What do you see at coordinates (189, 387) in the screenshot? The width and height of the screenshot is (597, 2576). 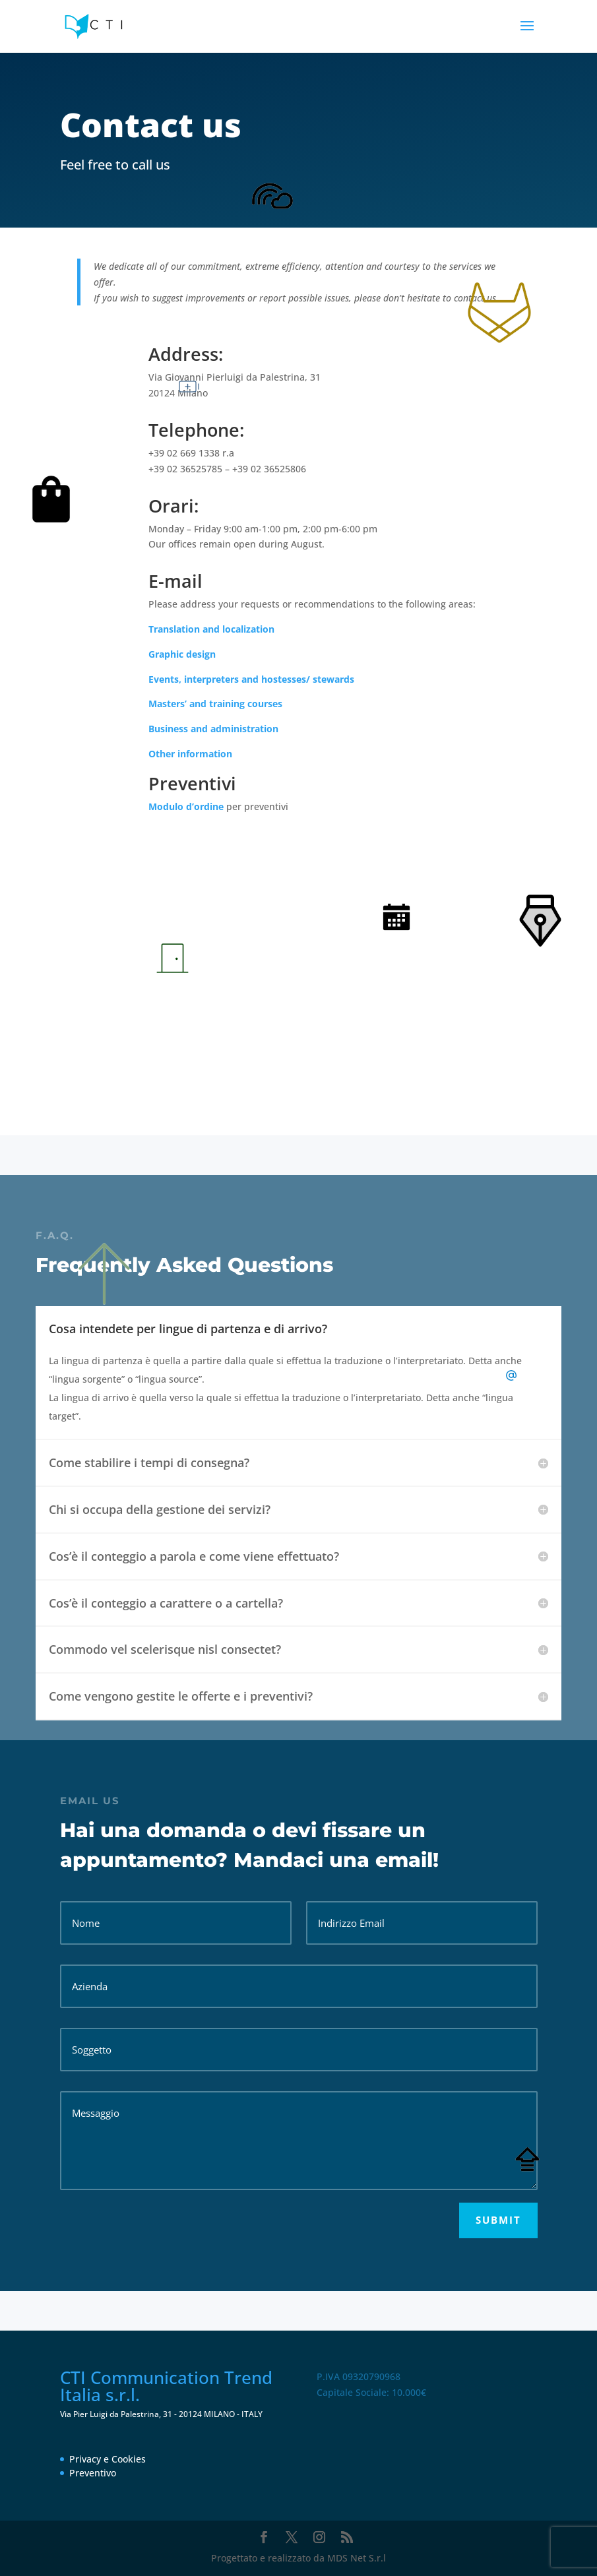 I see `add or extend battery life` at bounding box center [189, 387].